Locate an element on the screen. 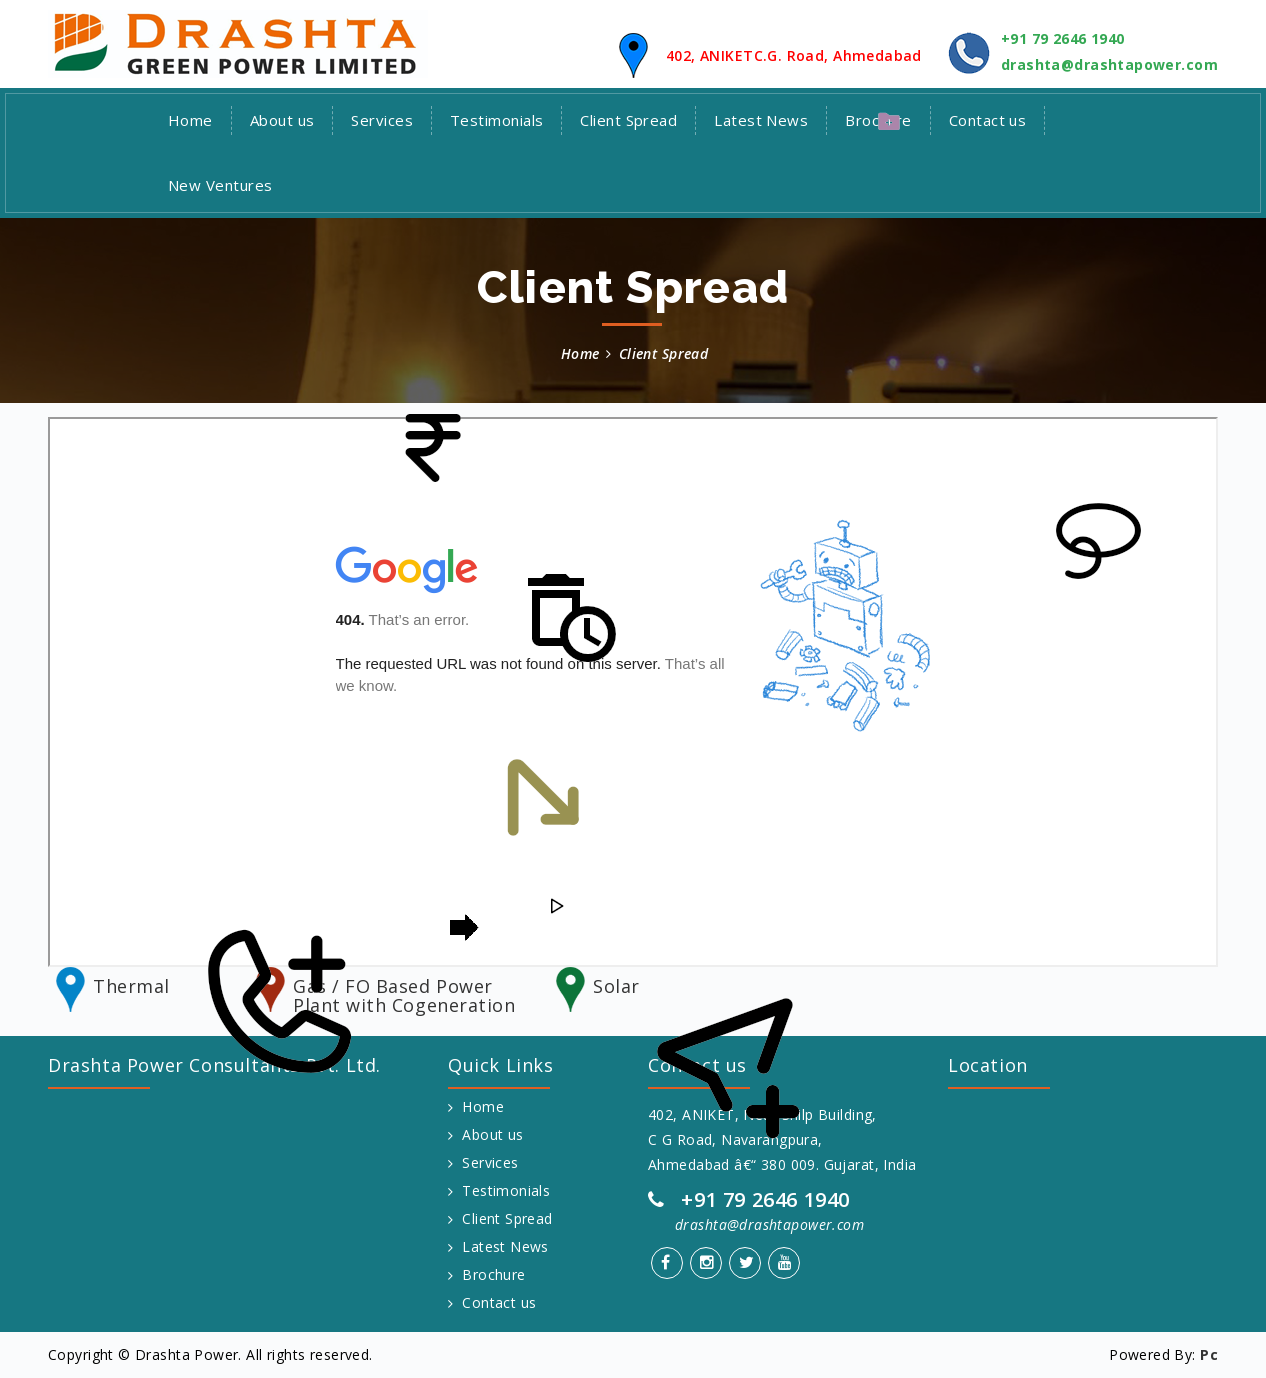 Image resolution: width=1266 pixels, height=1378 pixels. forward an email or message is located at coordinates (464, 927).